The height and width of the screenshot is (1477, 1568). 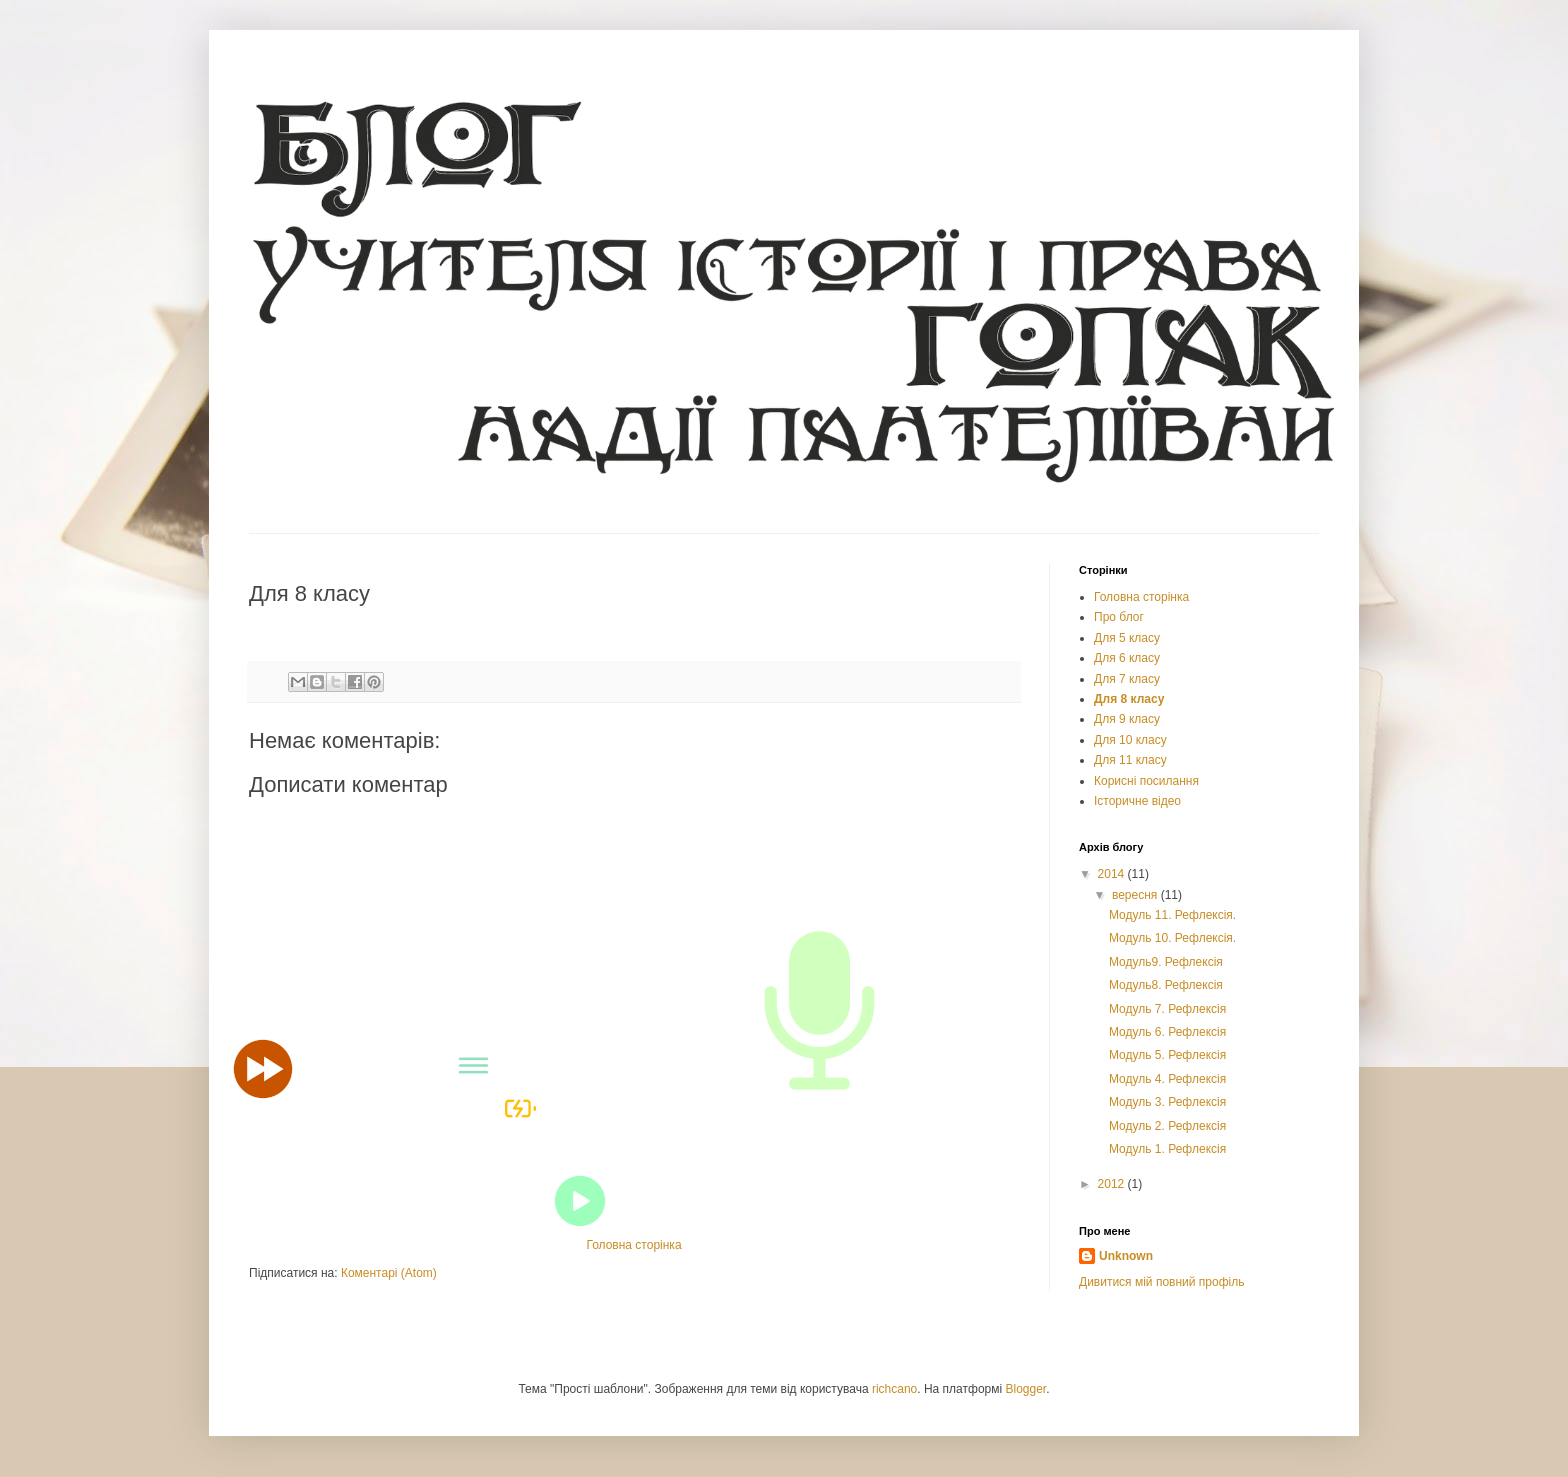 What do you see at coordinates (819, 1010) in the screenshot?
I see `tap to start voice input` at bounding box center [819, 1010].